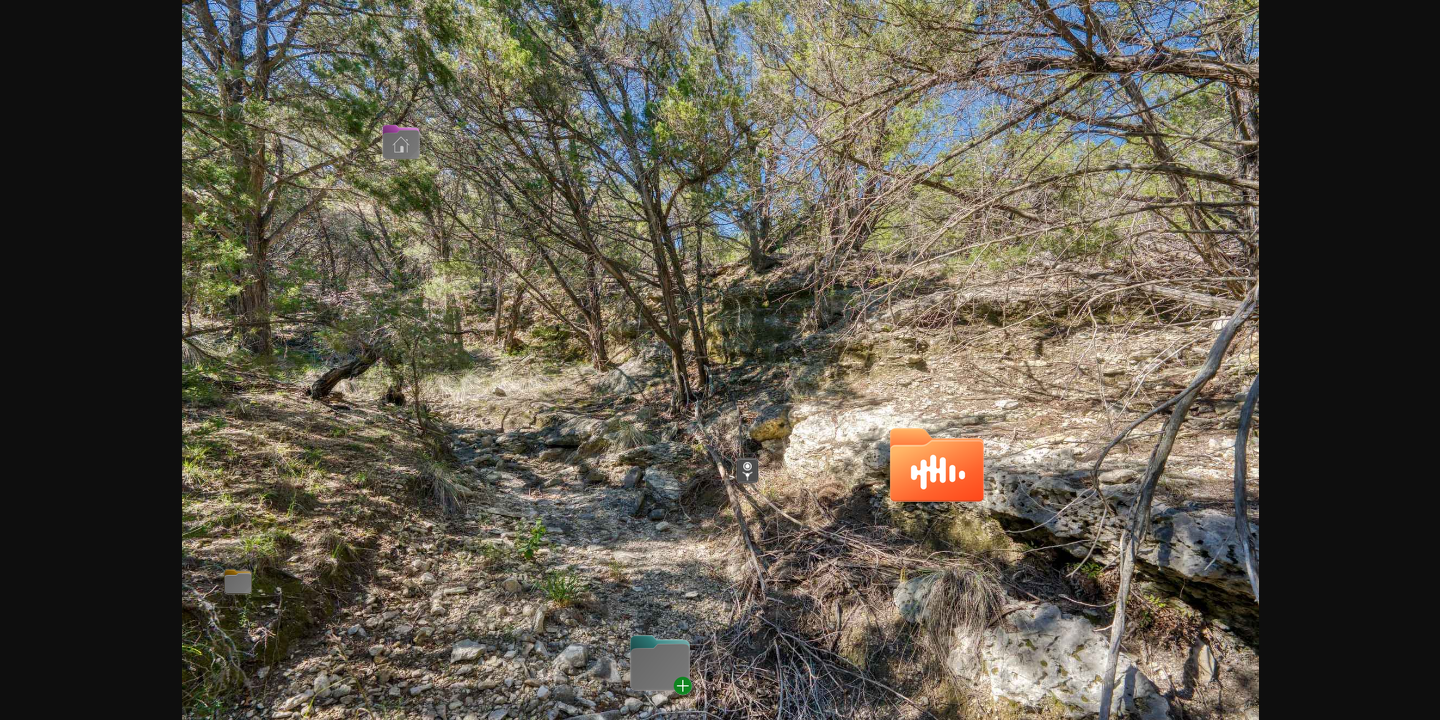  What do you see at coordinates (936, 467) in the screenshot?
I see `open castbox podcast downloads folder` at bounding box center [936, 467].